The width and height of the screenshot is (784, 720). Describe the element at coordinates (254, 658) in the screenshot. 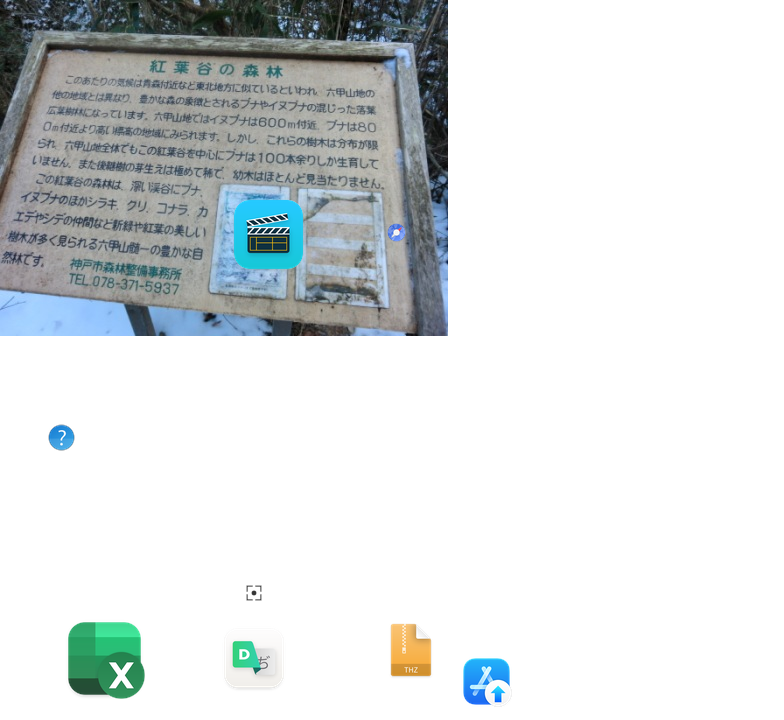

I see `open dialect translation app` at that location.